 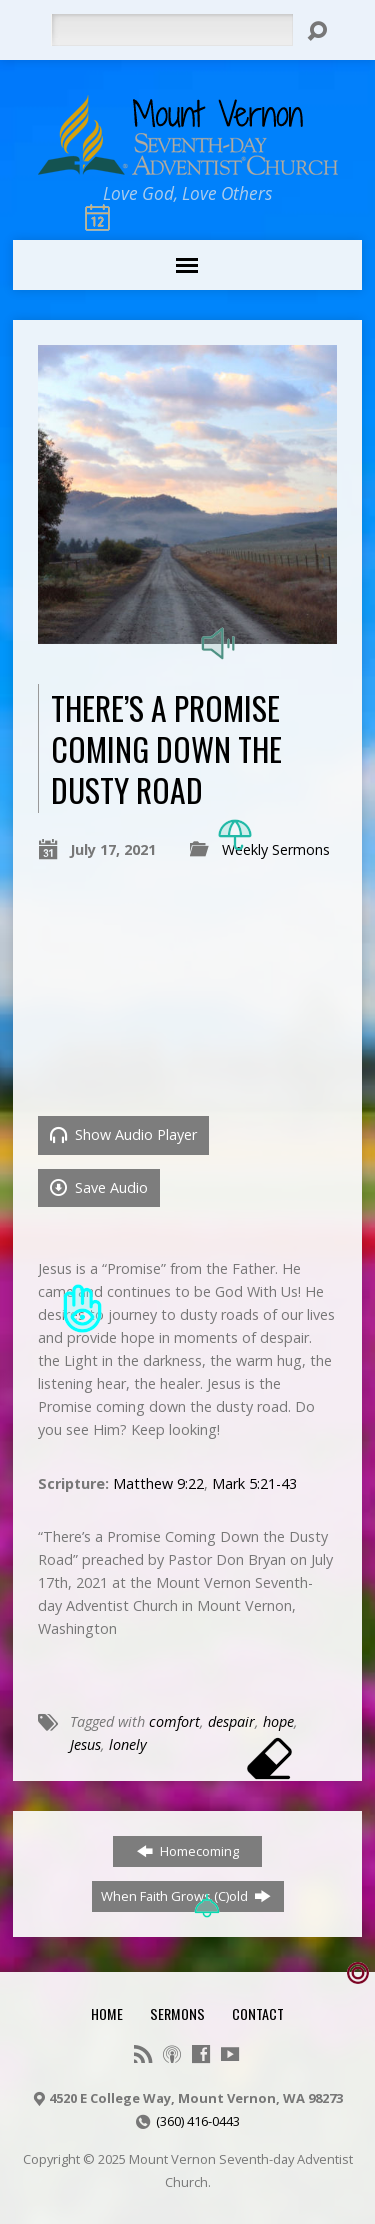 What do you see at coordinates (269, 1758) in the screenshot?
I see `erase or clear content` at bounding box center [269, 1758].